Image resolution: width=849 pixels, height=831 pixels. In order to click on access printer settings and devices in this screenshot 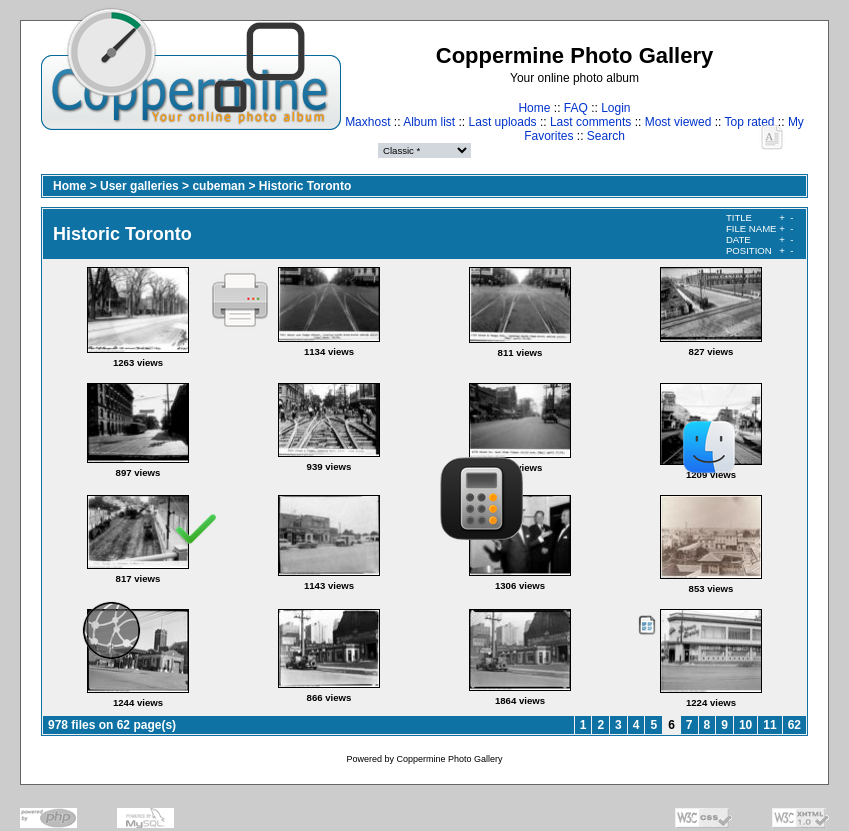, I will do `click(240, 300)`.